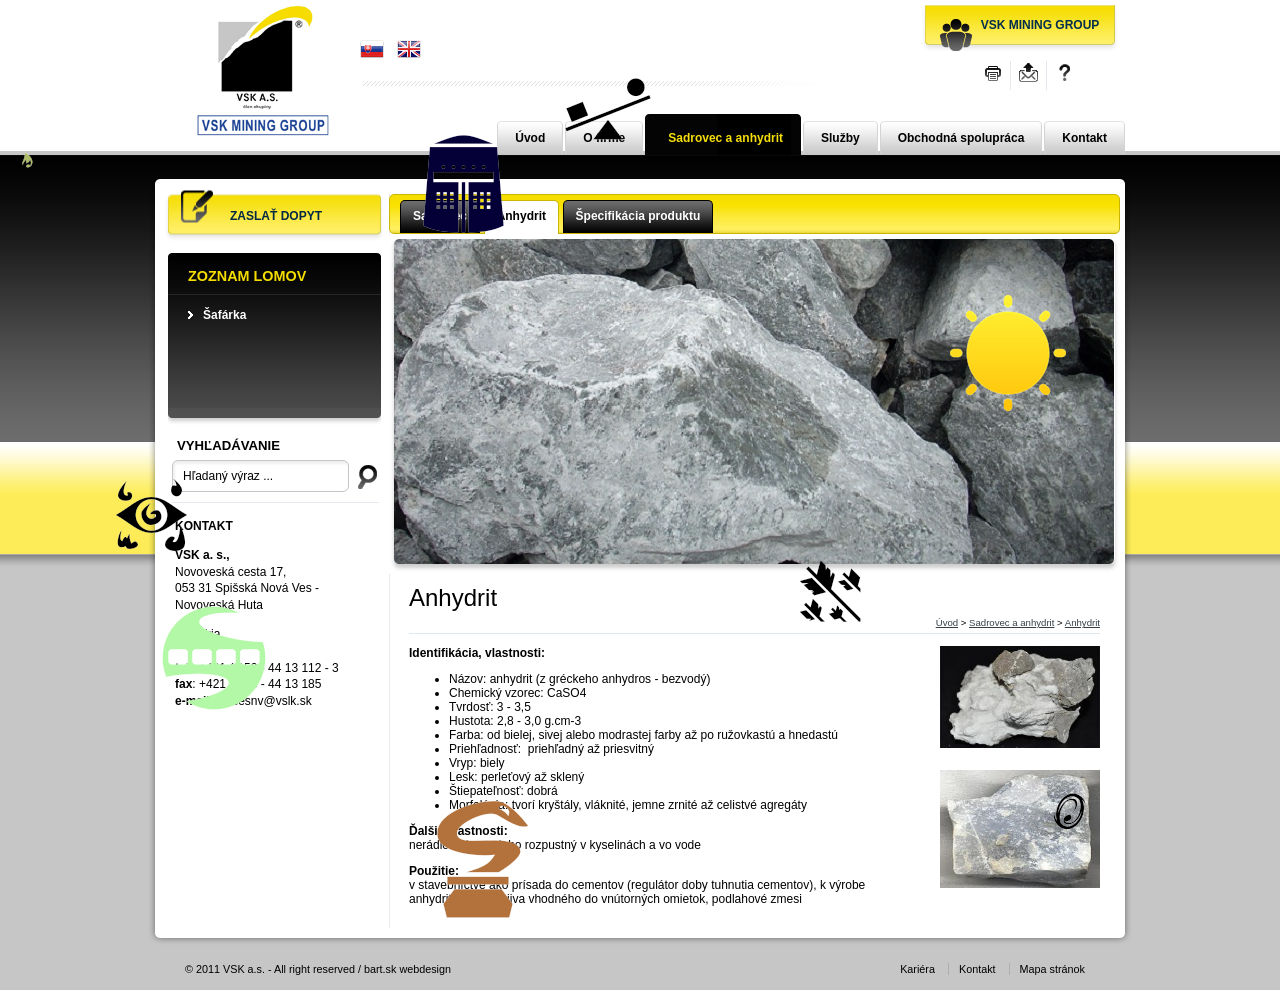  What do you see at coordinates (214, 658) in the screenshot?
I see `access video or media gallery` at bounding box center [214, 658].